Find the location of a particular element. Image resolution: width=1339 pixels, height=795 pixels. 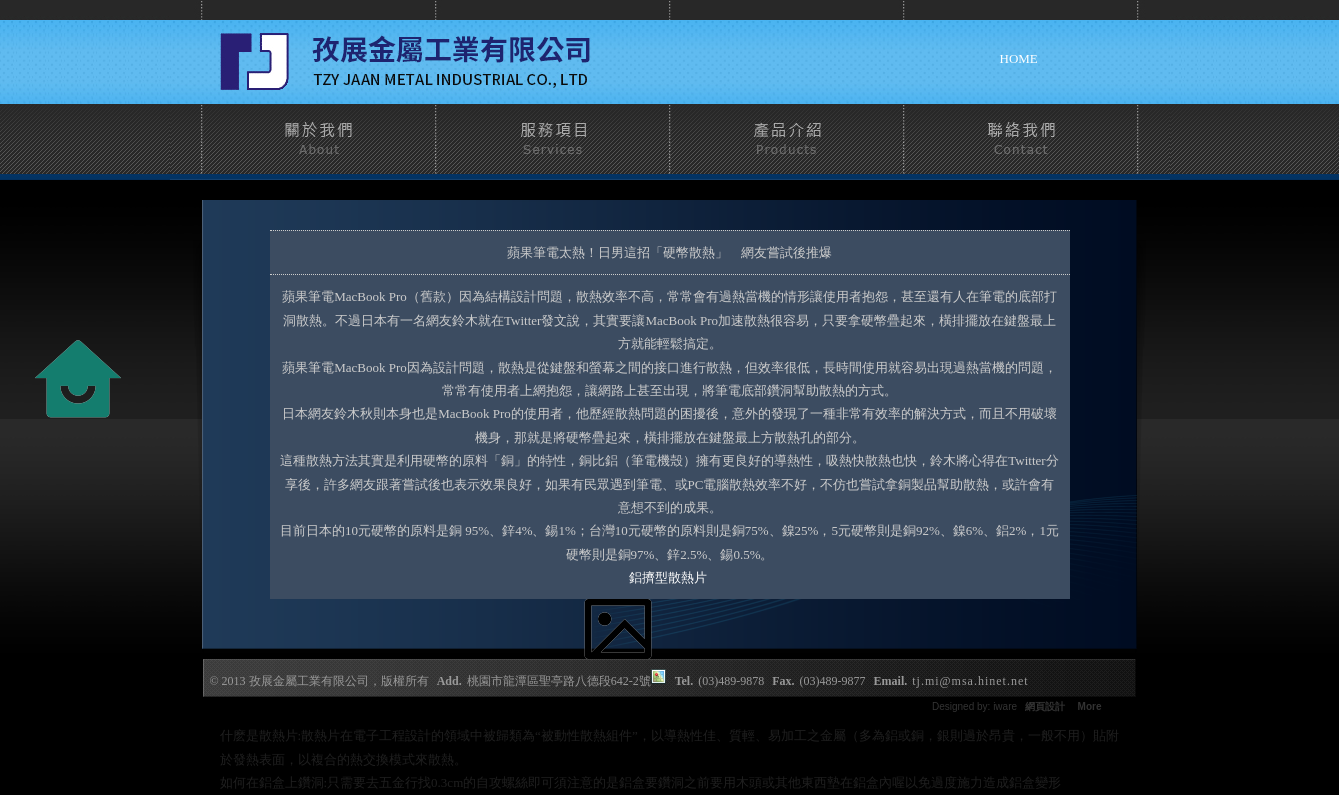

go to home screen is located at coordinates (78, 382).